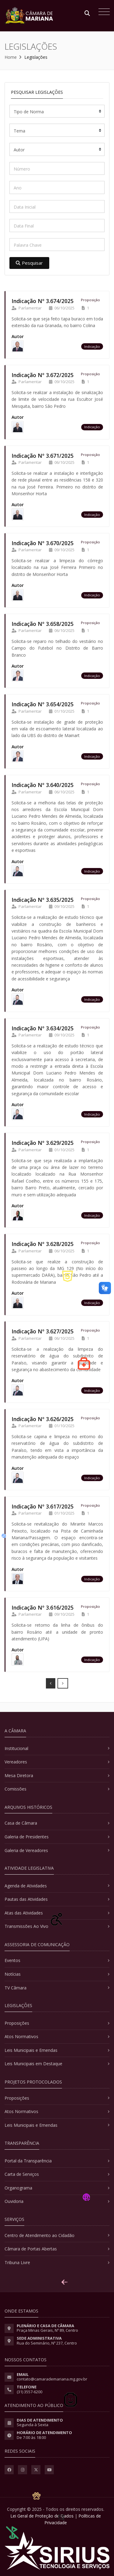 This screenshot has height=2576, width=114. I want to click on view analytics or statistics, so click(4, 1536).